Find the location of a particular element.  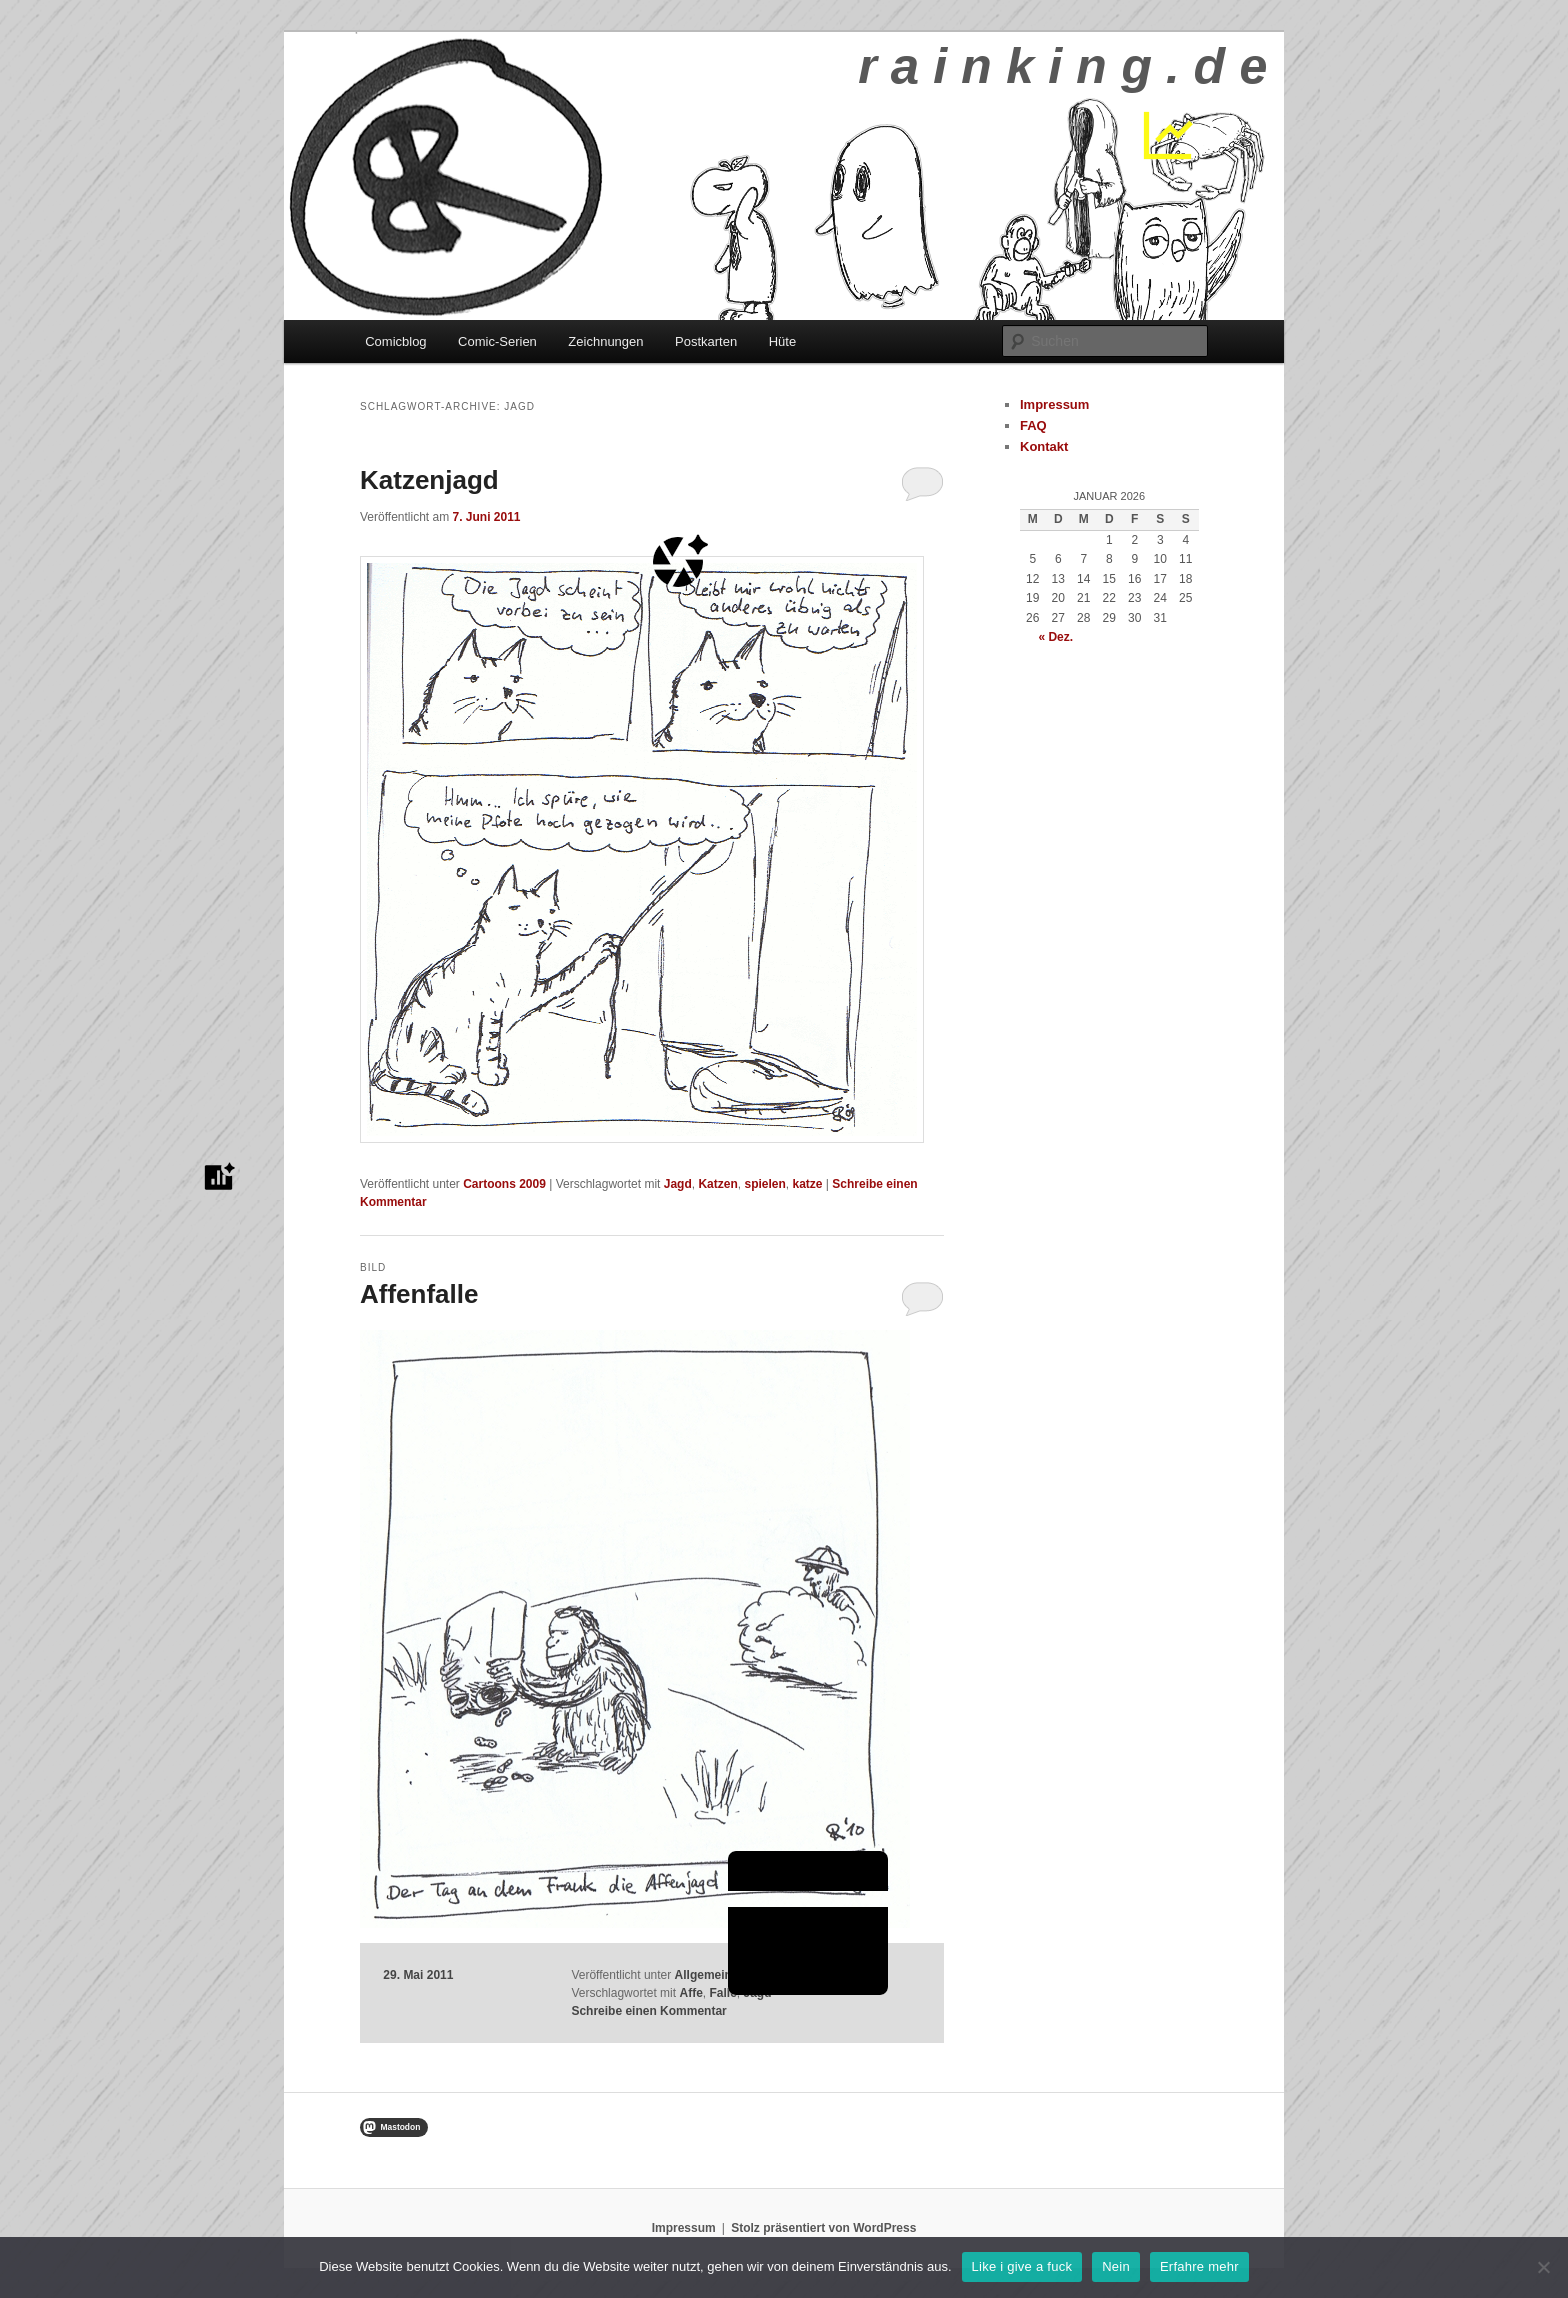

view AI-powered analytics dashboard is located at coordinates (218, 1177).